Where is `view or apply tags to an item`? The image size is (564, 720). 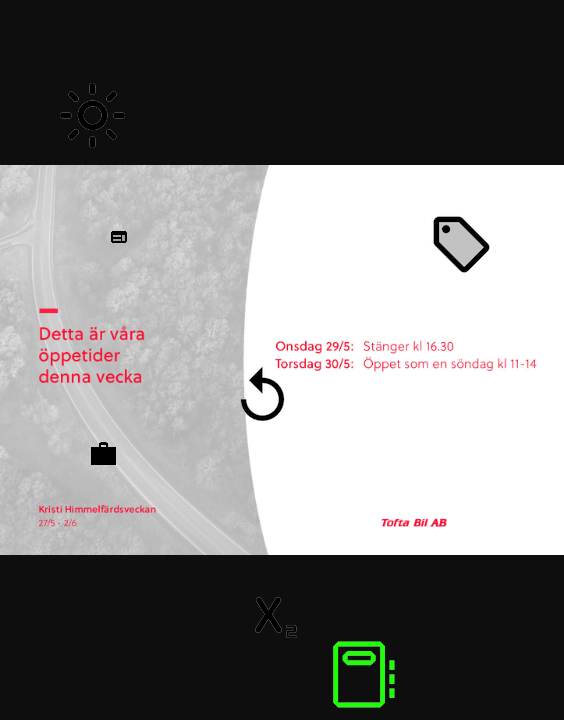 view or apply tags to an item is located at coordinates (461, 244).